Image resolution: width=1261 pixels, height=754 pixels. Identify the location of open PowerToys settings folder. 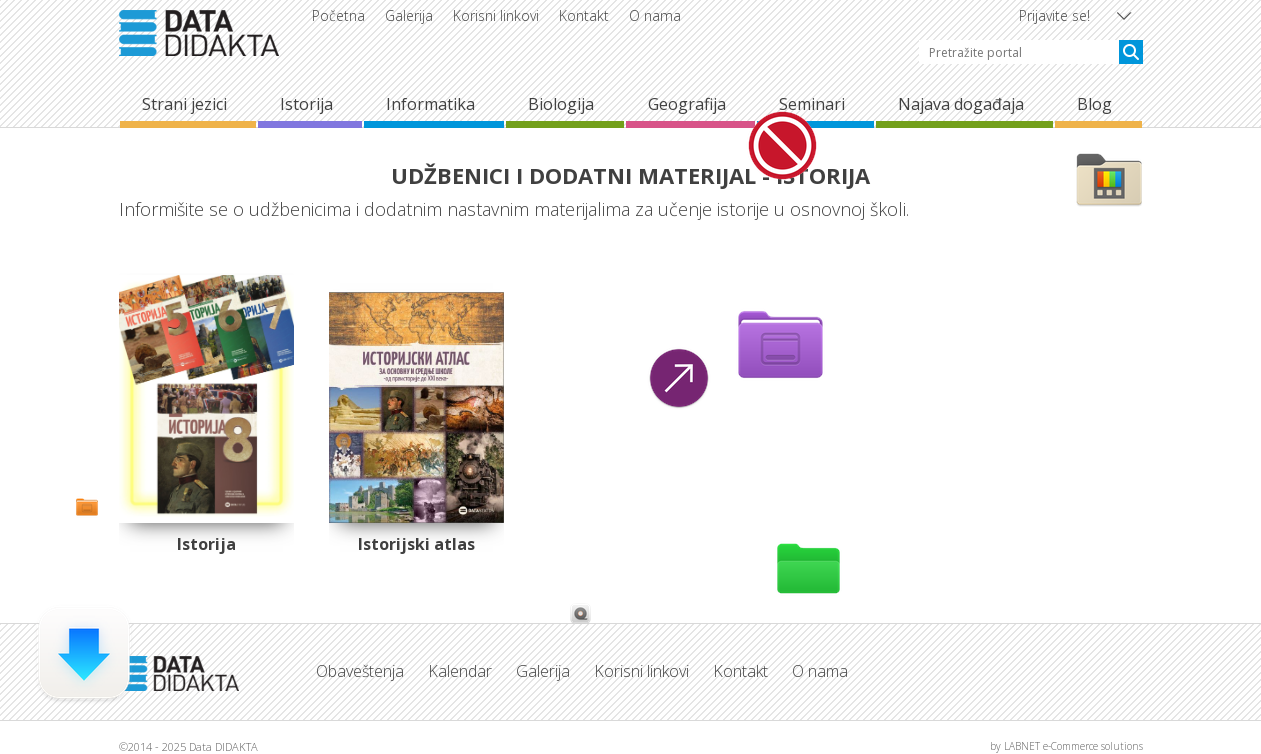
(1109, 181).